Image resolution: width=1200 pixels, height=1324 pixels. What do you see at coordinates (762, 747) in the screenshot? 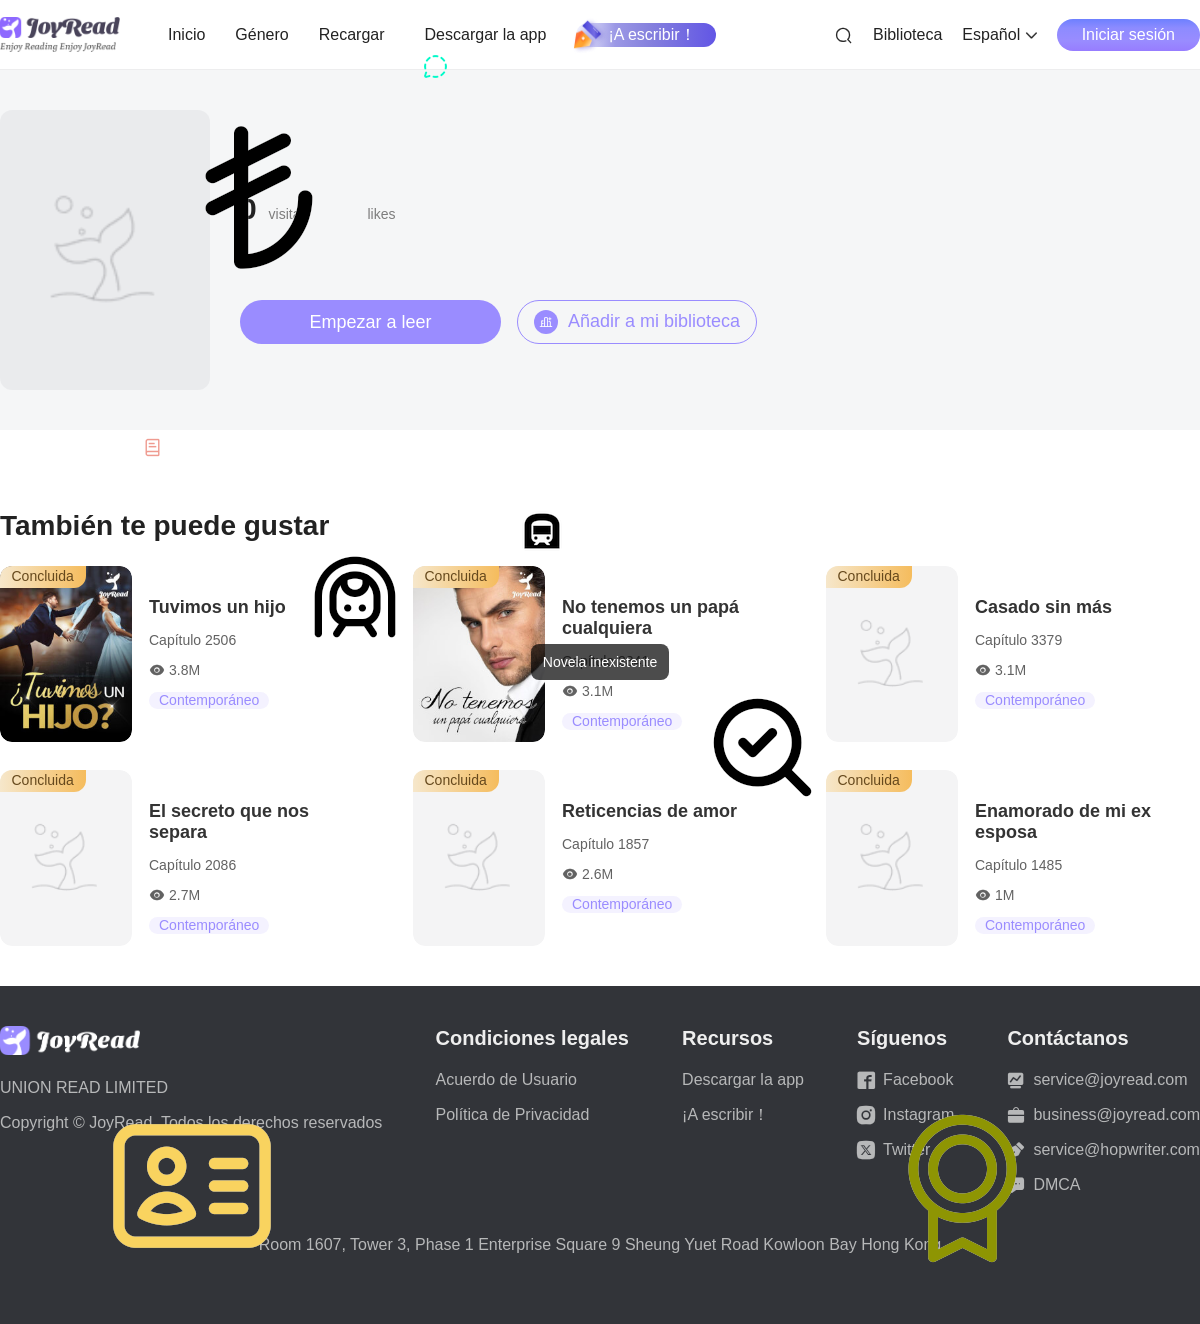
I see `search completed successfully` at bounding box center [762, 747].